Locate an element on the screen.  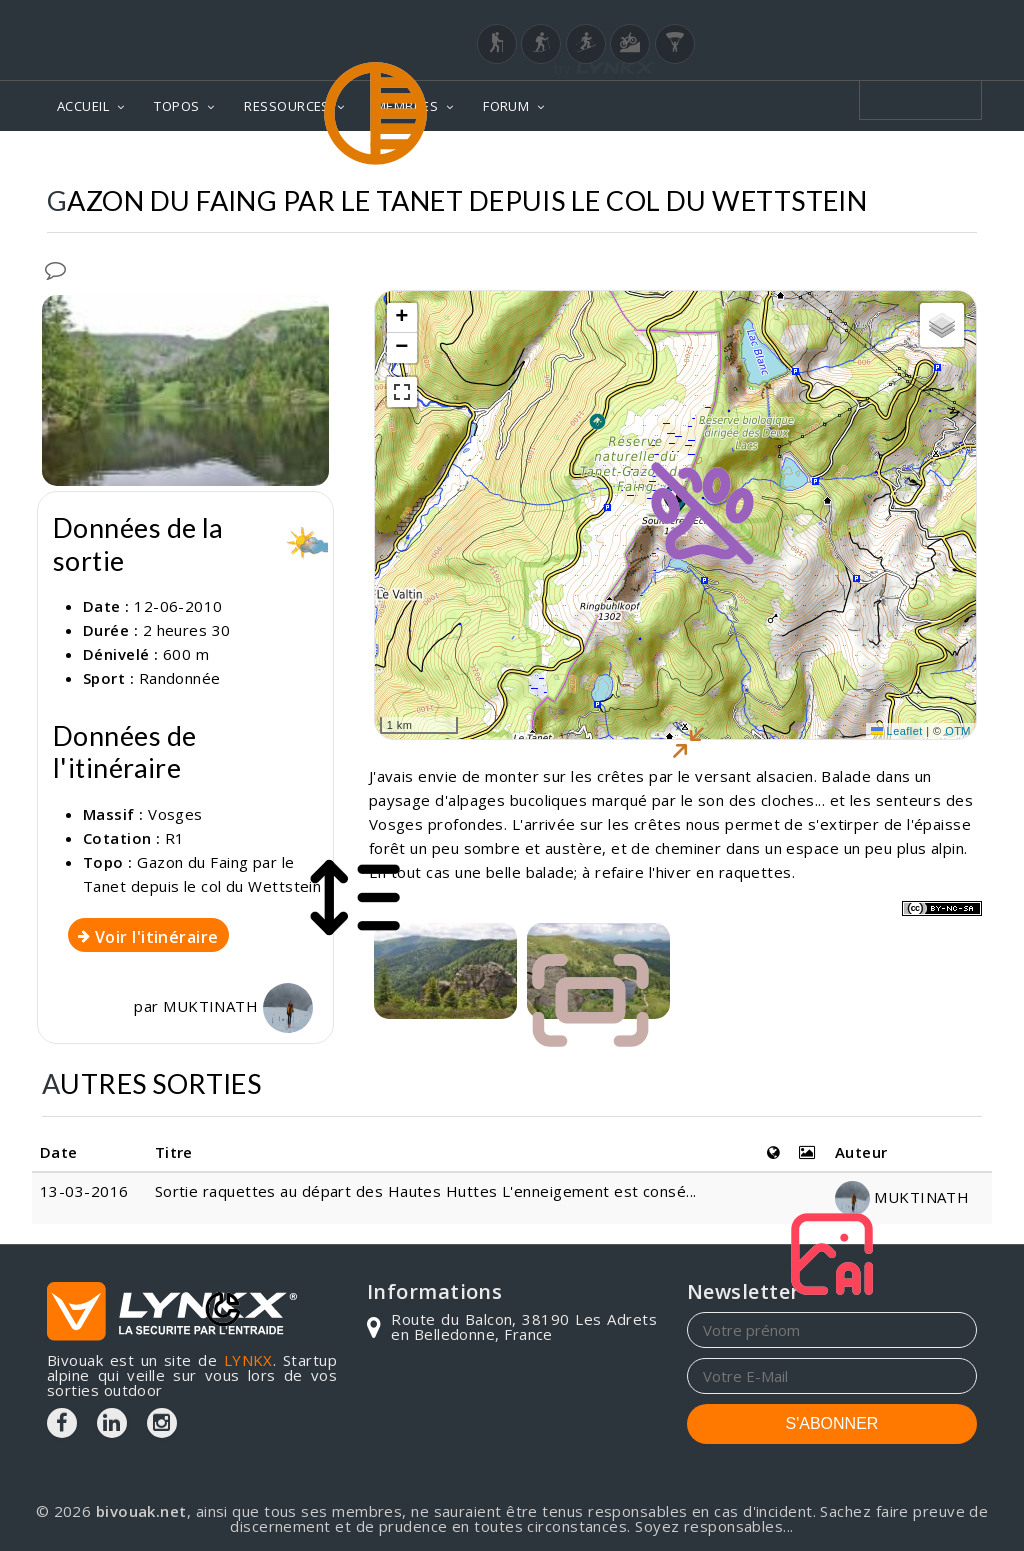
enhance photo with AI tools is located at coordinates (832, 1254).